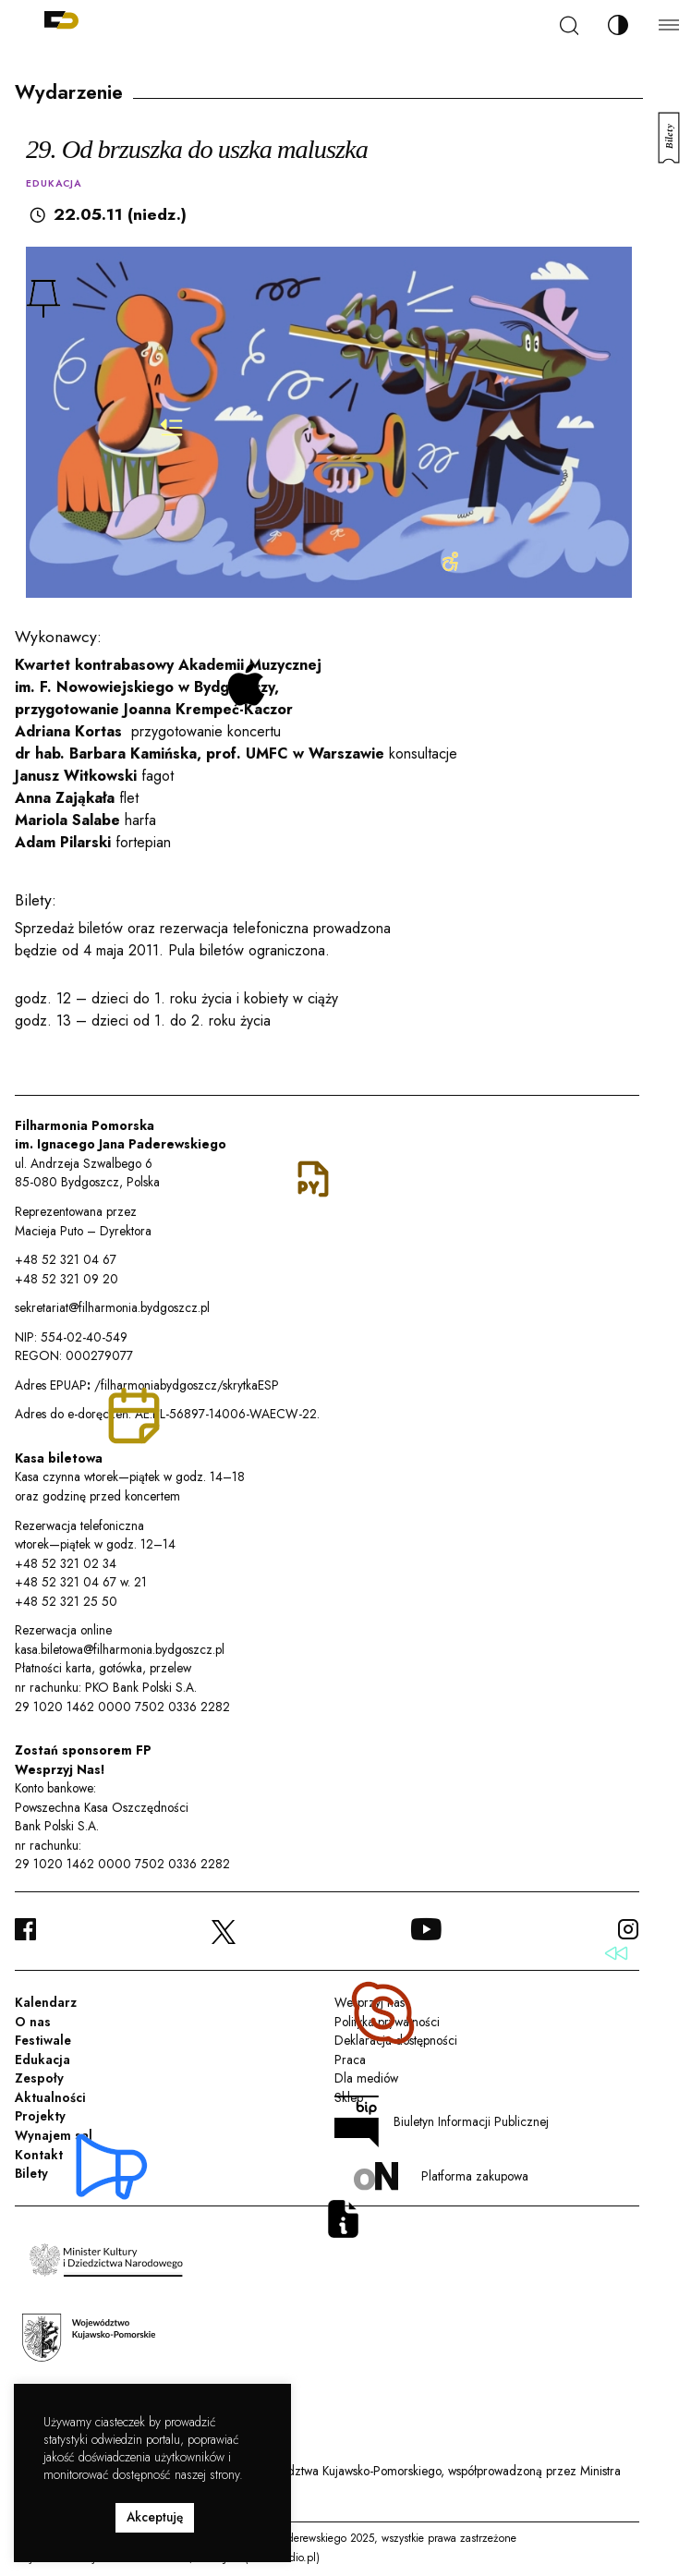 This screenshot has height=2576, width=691. I want to click on open Skype app, so click(382, 2012).